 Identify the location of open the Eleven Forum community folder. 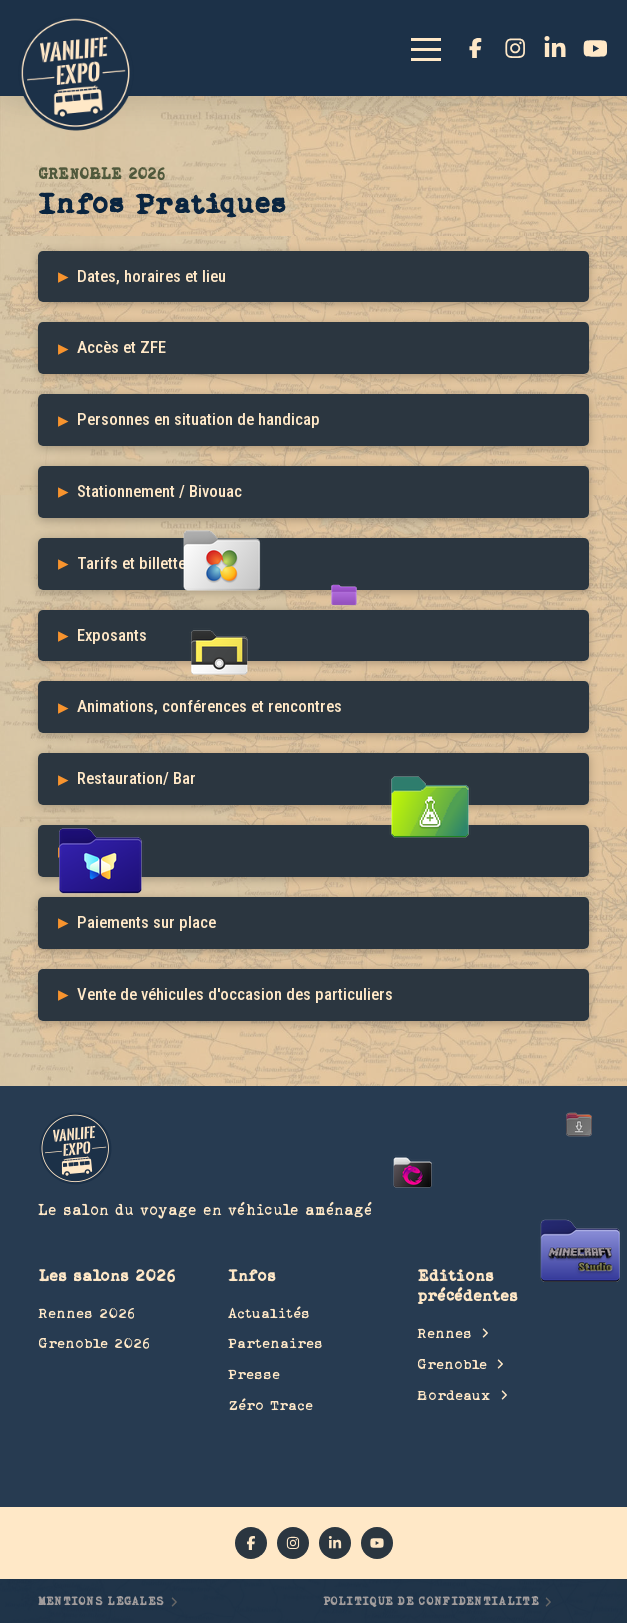
(221, 562).